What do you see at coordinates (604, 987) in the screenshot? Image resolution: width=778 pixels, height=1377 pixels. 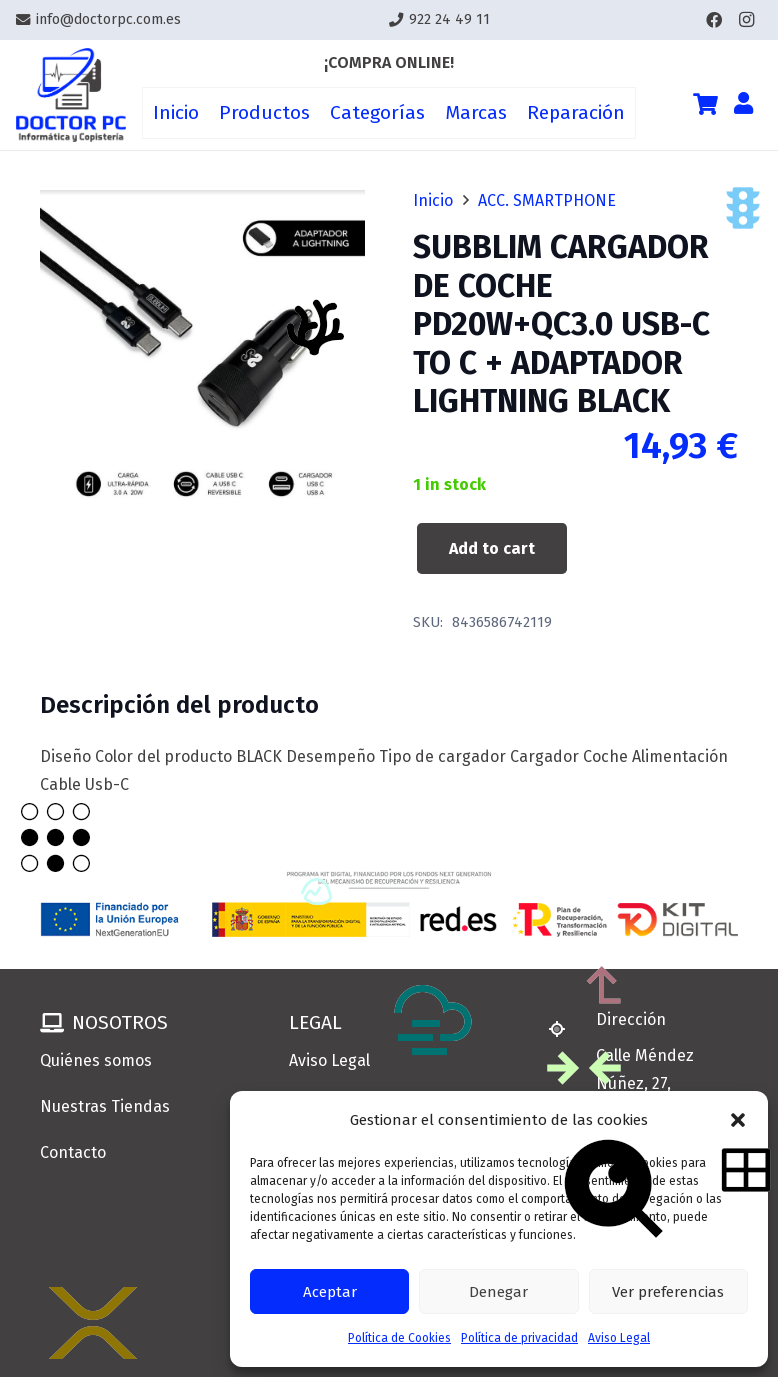 I see `navigate back and up one level` at bounding box center [604, 987].